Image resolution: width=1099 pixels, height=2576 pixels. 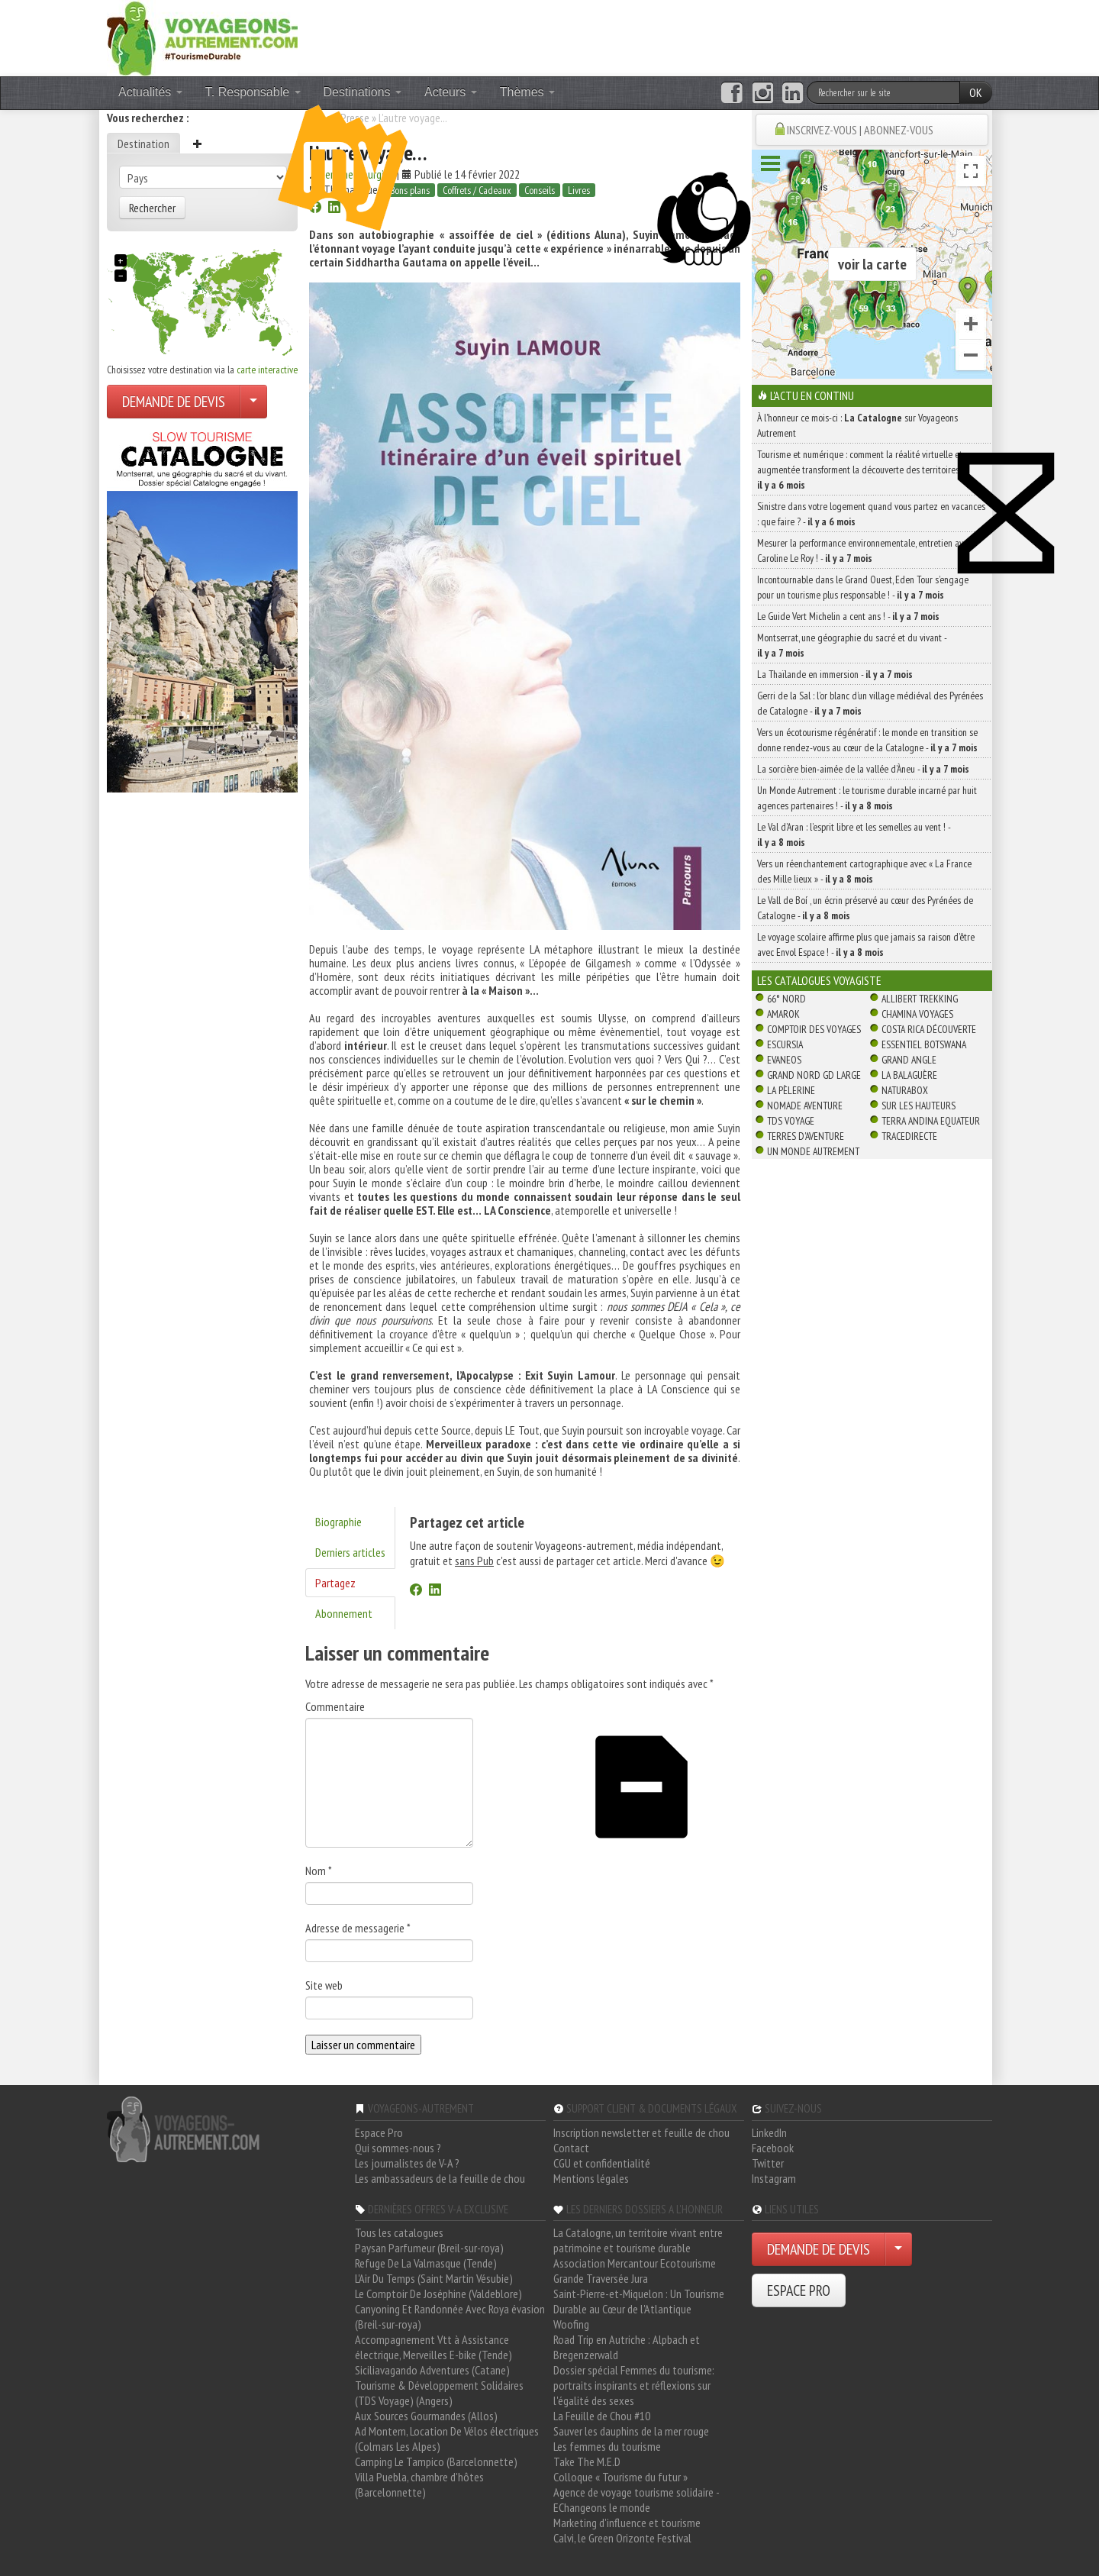 What do you see at coordinates (1006, 513) in the screenshot?
I see `indicates a process is in progress or loading` at bounding box center [1006, 513].